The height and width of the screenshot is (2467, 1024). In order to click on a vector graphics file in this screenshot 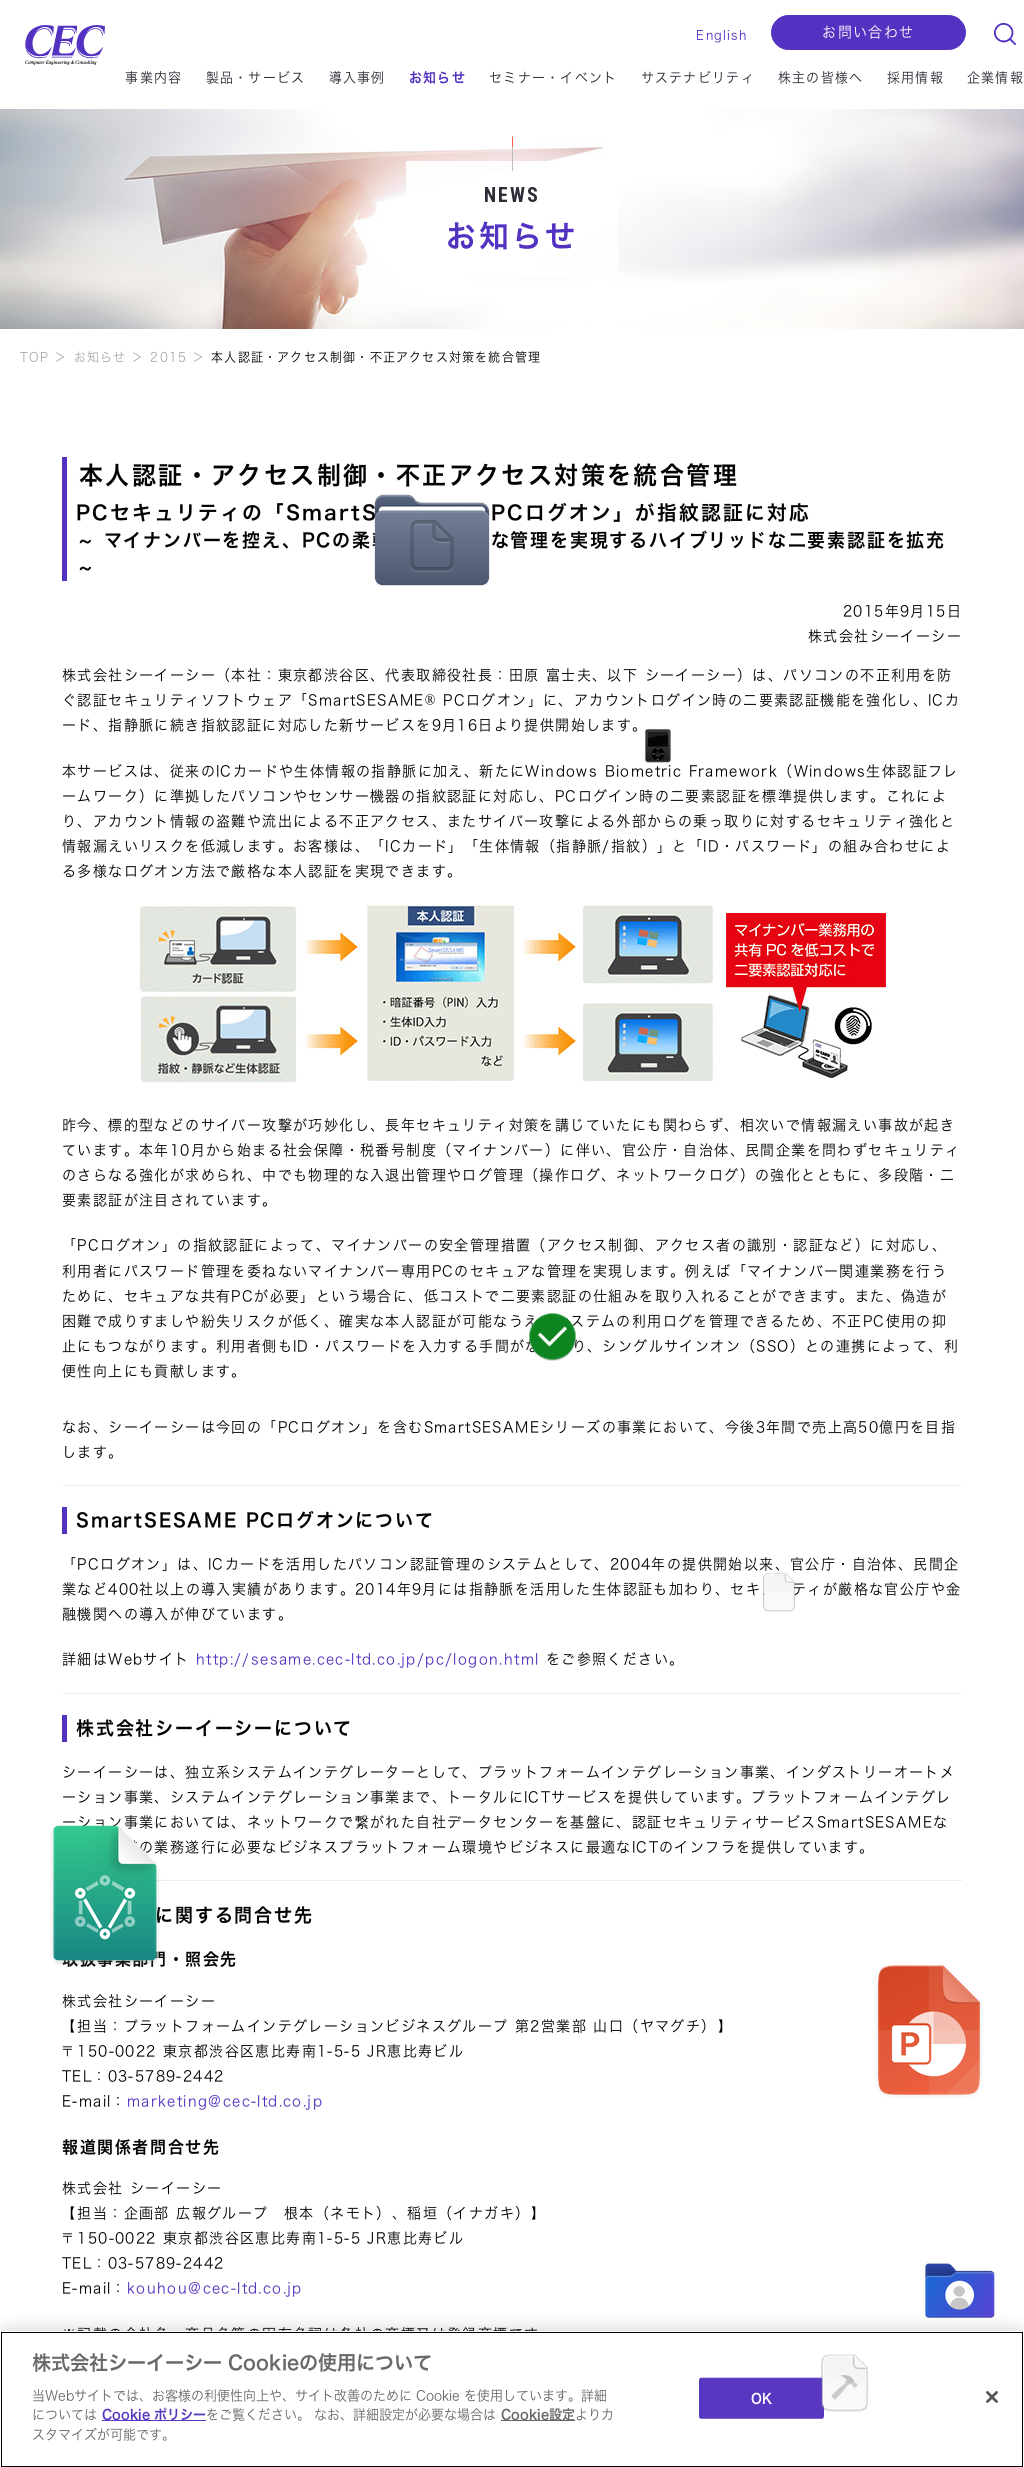, I will do `click(105, 1893)`.